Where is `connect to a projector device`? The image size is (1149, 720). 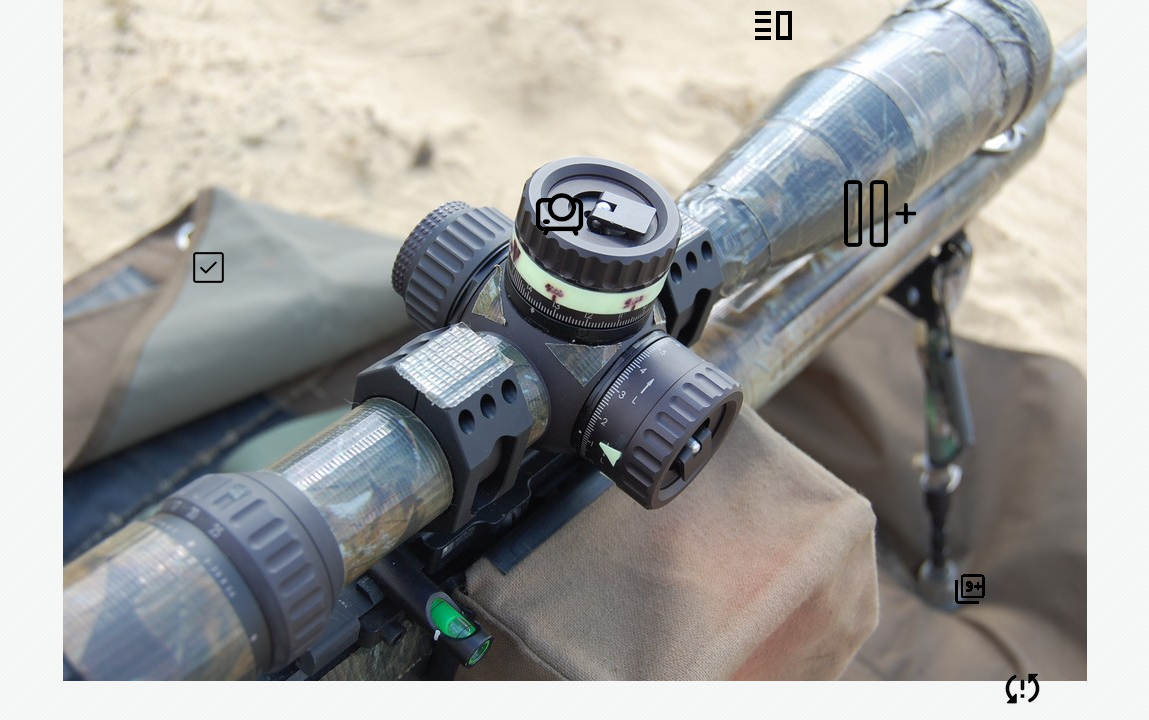 connect to a projector device is located at coordinates (559, 214).